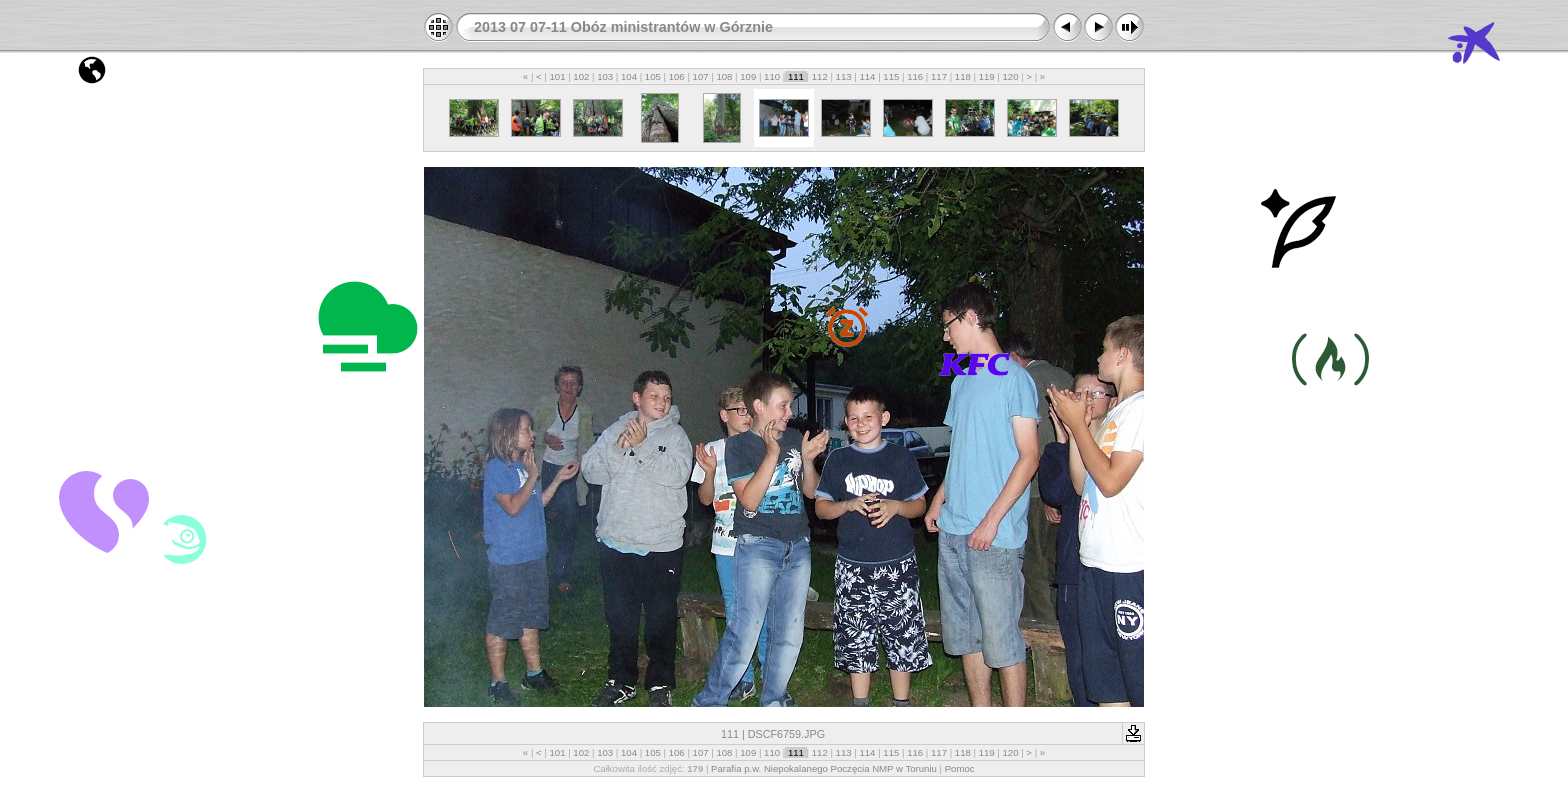 Image resolution: width=1568 pixels, height=787 pixels. Describe the element at coordinates (1304, 232) in the screenshot. I see `compose with AI writing assistance` at that location.